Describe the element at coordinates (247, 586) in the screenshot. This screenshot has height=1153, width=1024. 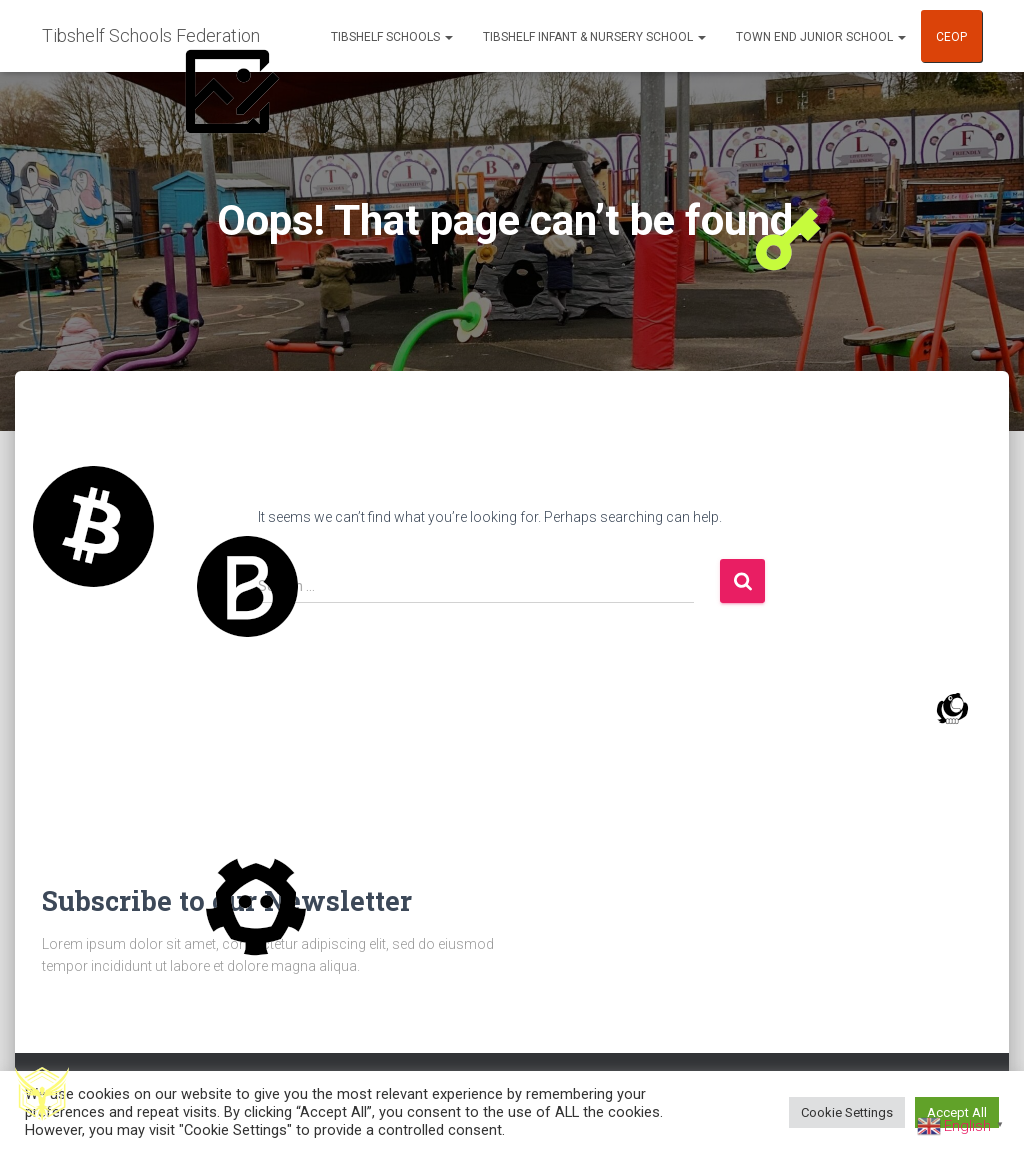
I see `brevo email marketing platform logo` at that location.